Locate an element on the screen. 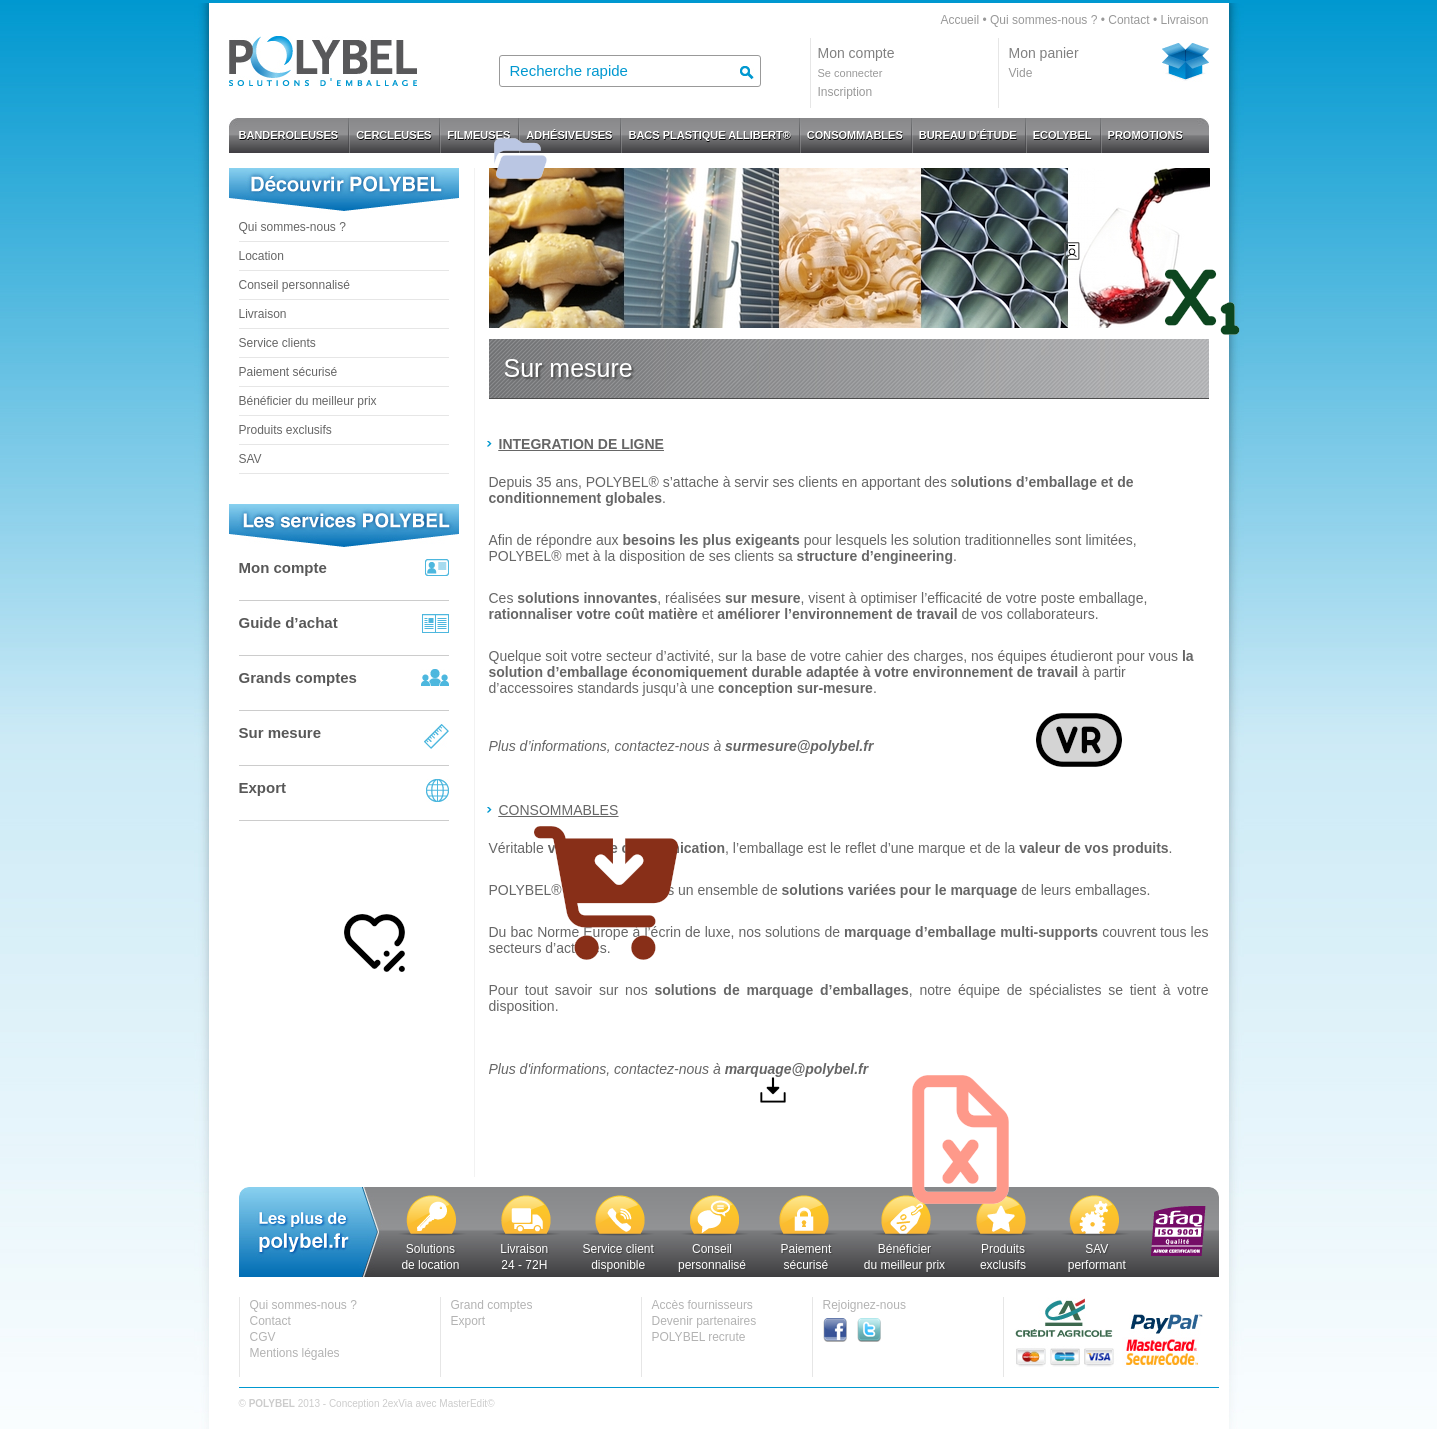  download a file to your device is located at coordinates (773, 1091).